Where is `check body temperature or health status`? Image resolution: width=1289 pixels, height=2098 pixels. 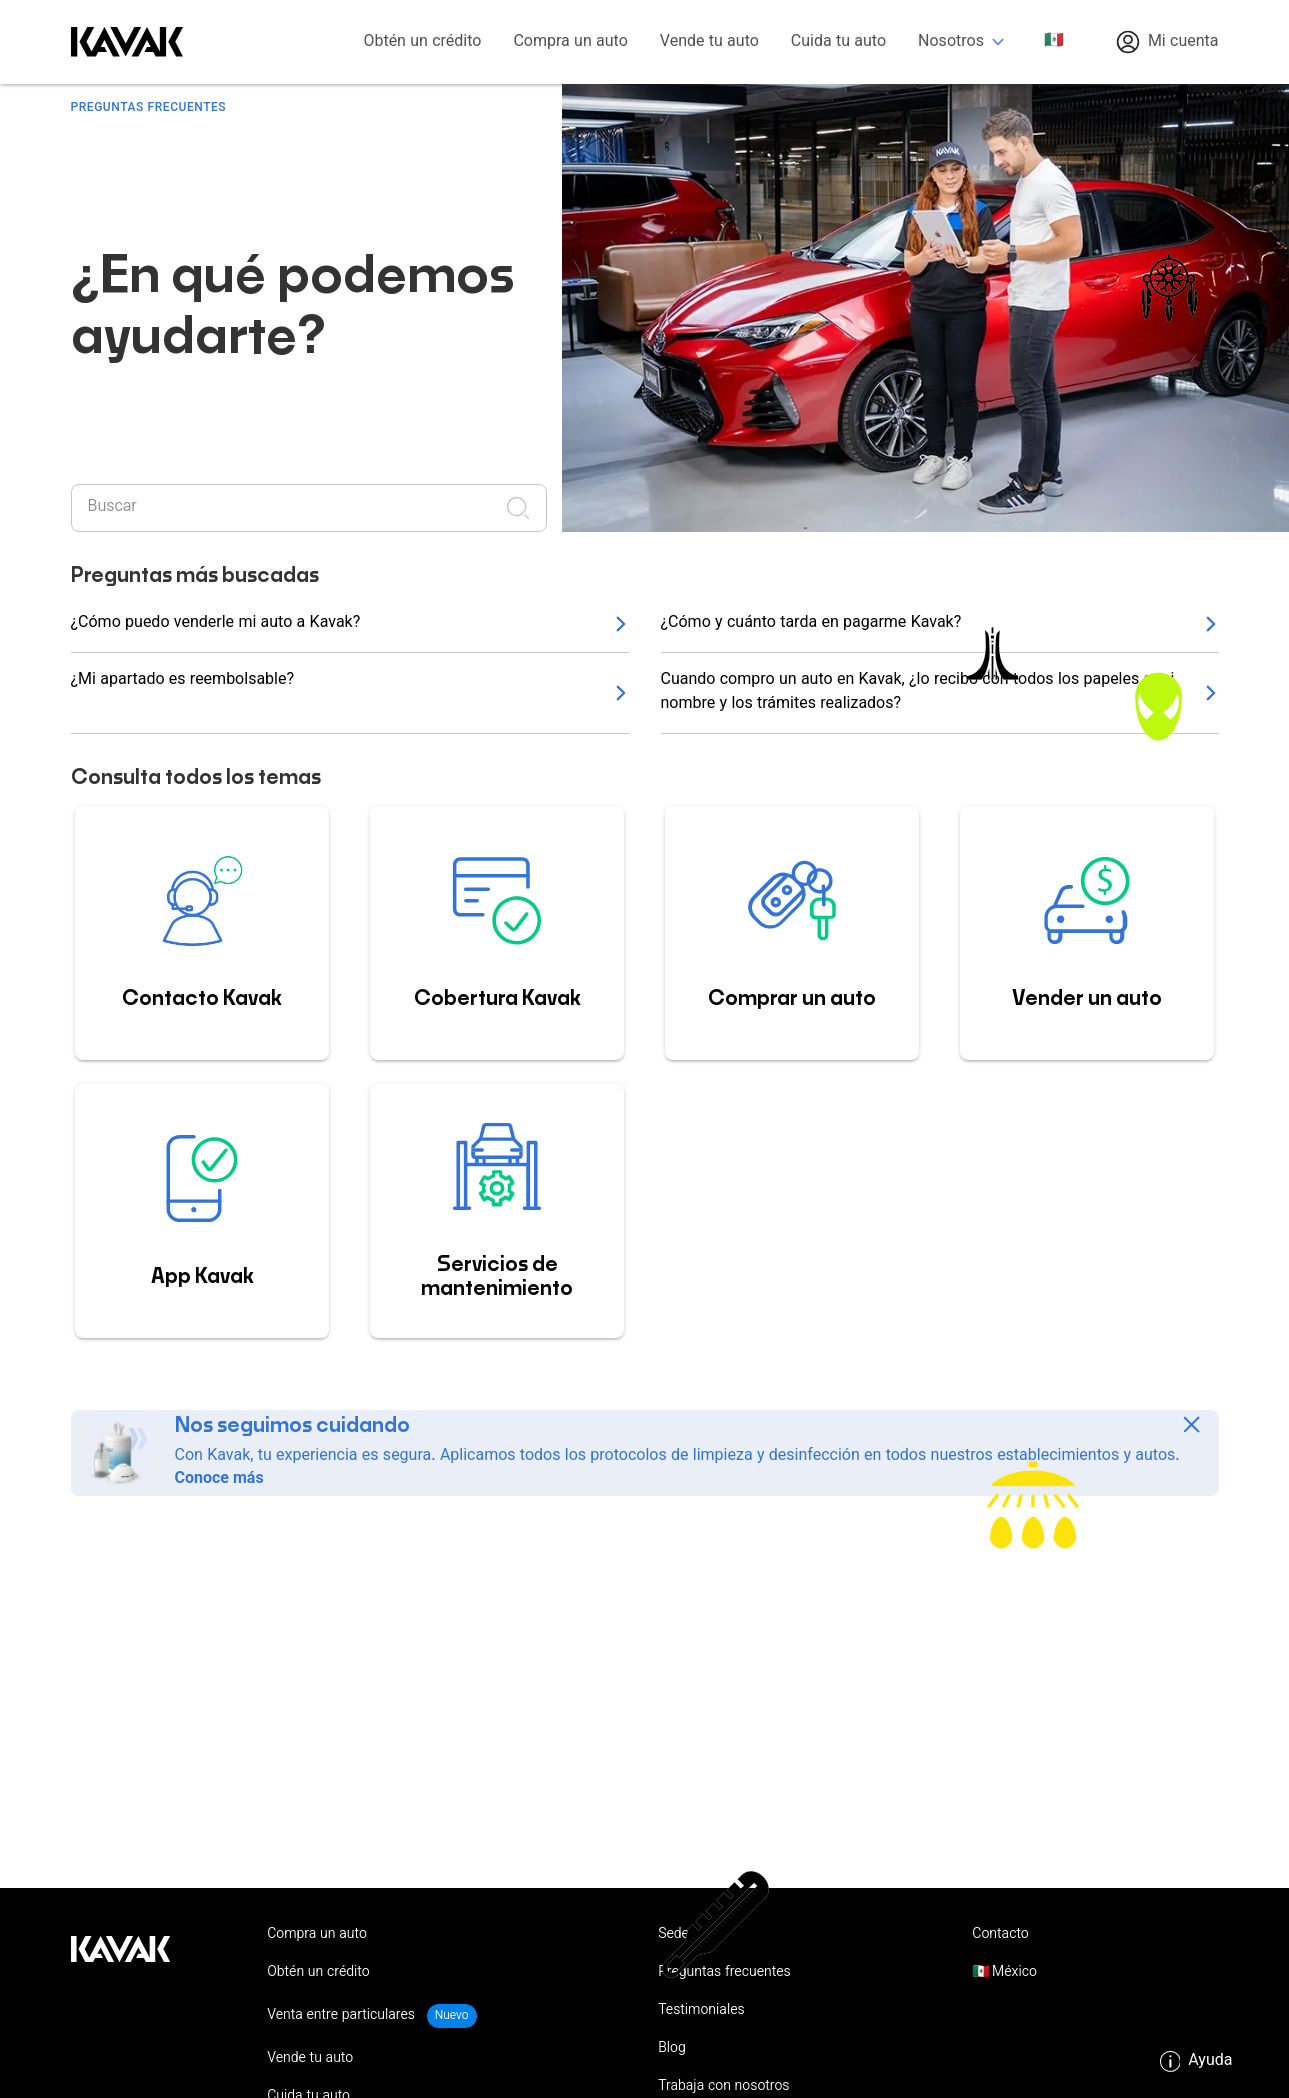 check body temperature or health status is located at coordinates (715, 1924).